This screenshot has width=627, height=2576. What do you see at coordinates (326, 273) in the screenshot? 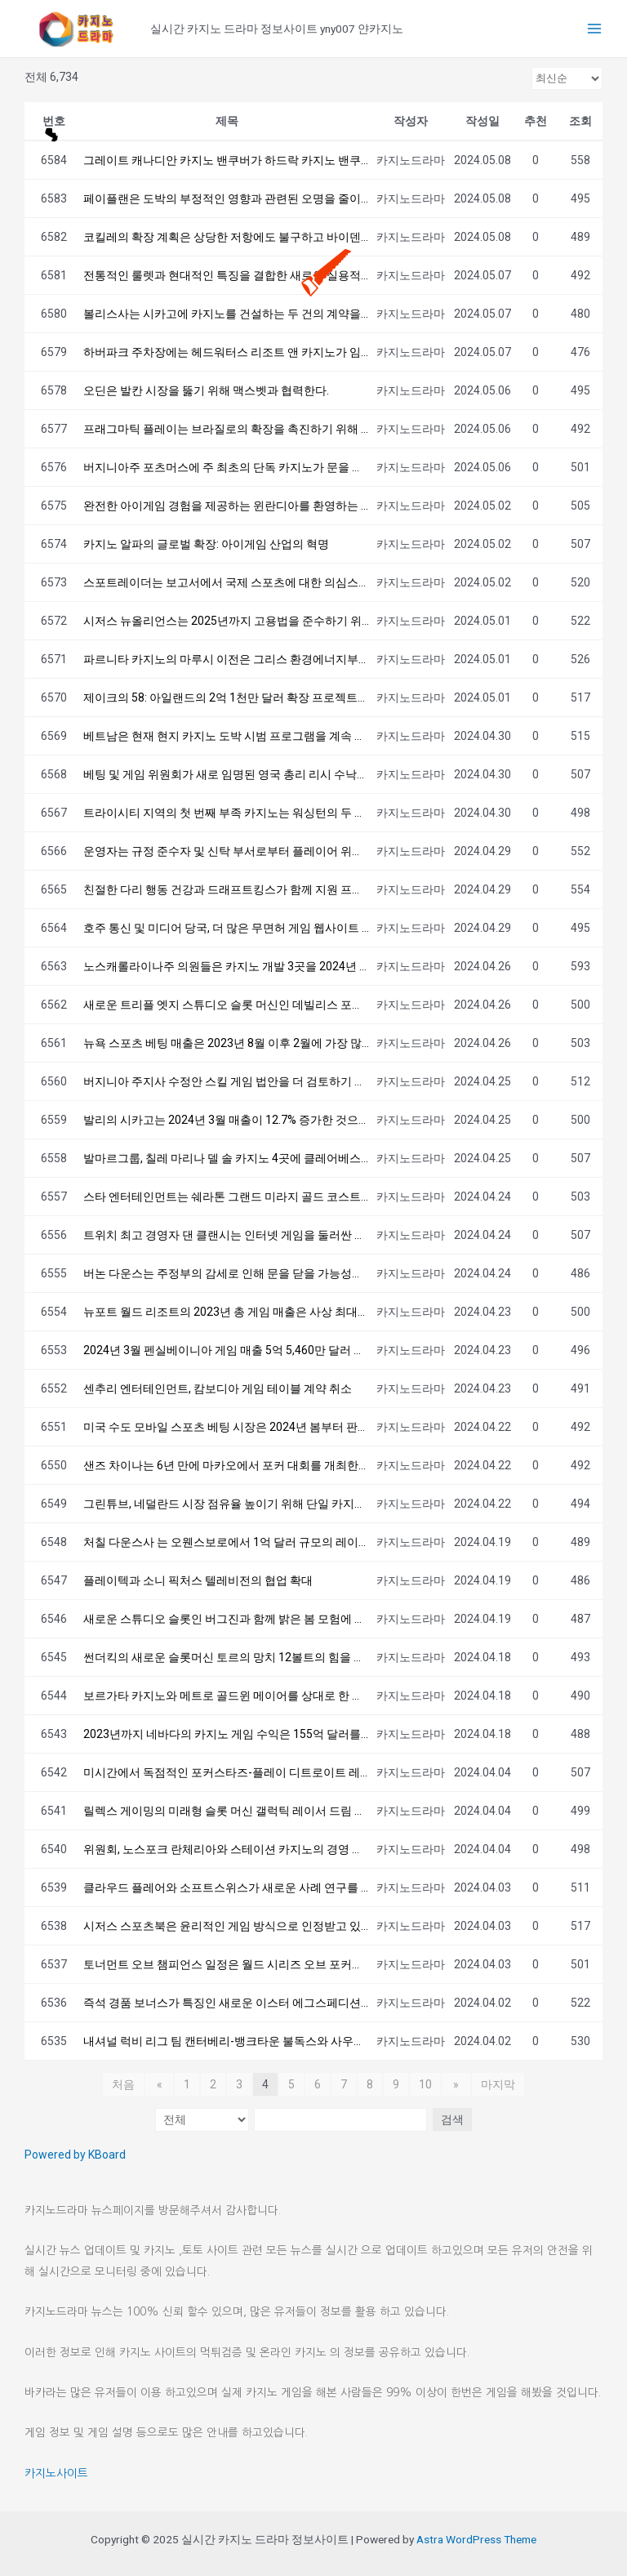
I see `access woodworking or carpentry tools` at bounding box center [326, 273].